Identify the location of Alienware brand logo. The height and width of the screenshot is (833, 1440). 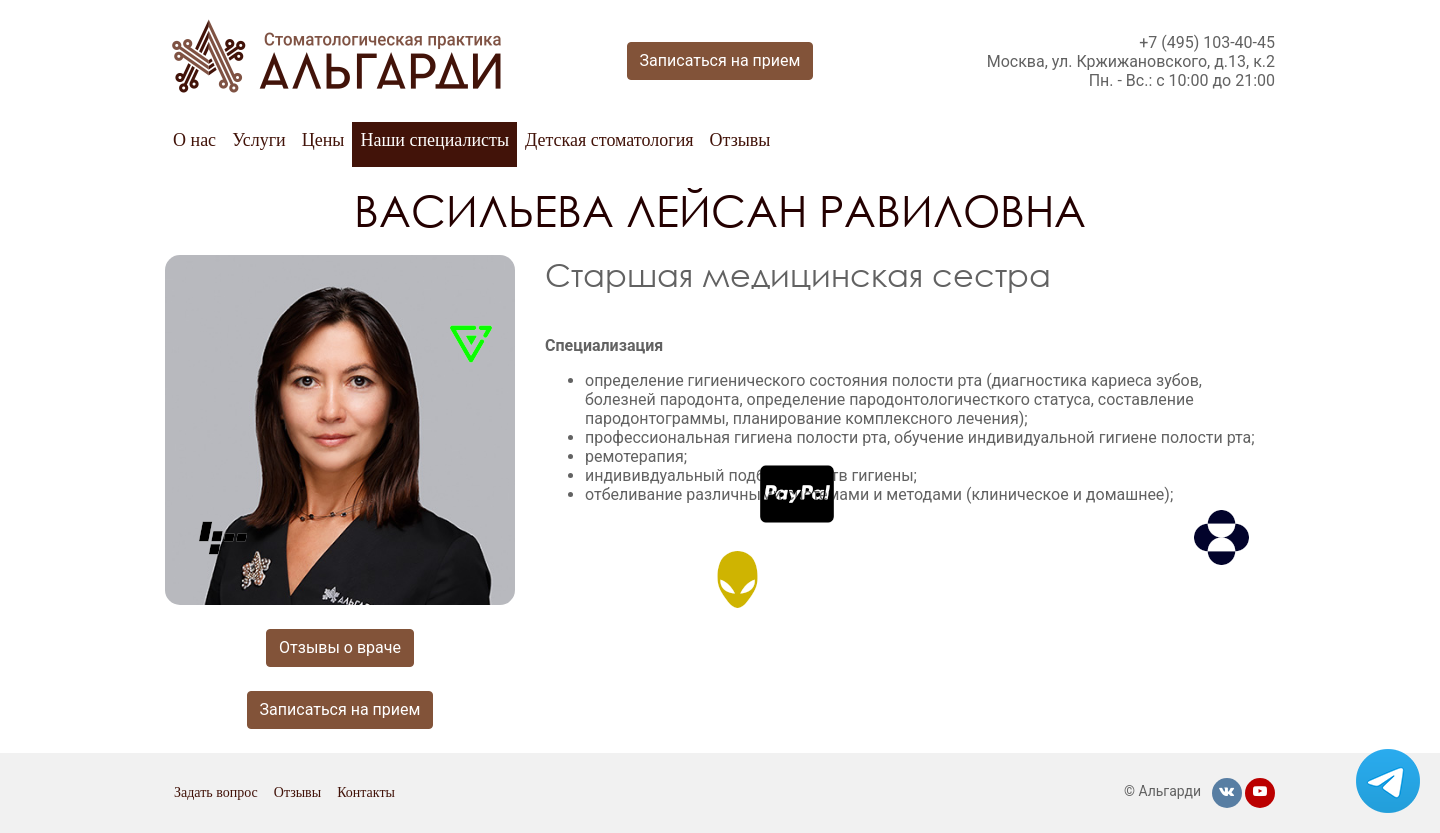
(737, 579).